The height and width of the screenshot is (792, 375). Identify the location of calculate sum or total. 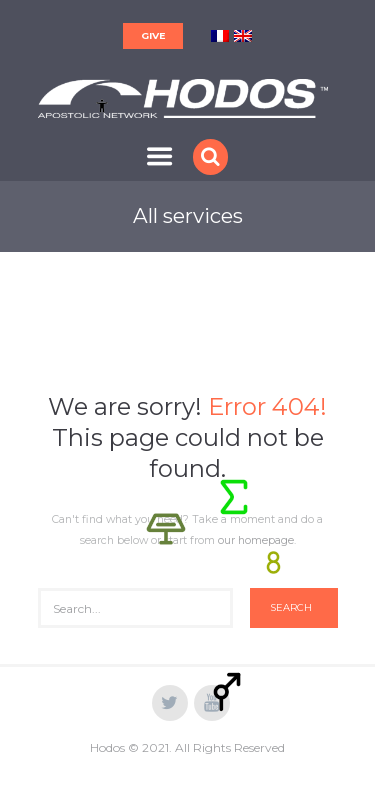
(234, 497).